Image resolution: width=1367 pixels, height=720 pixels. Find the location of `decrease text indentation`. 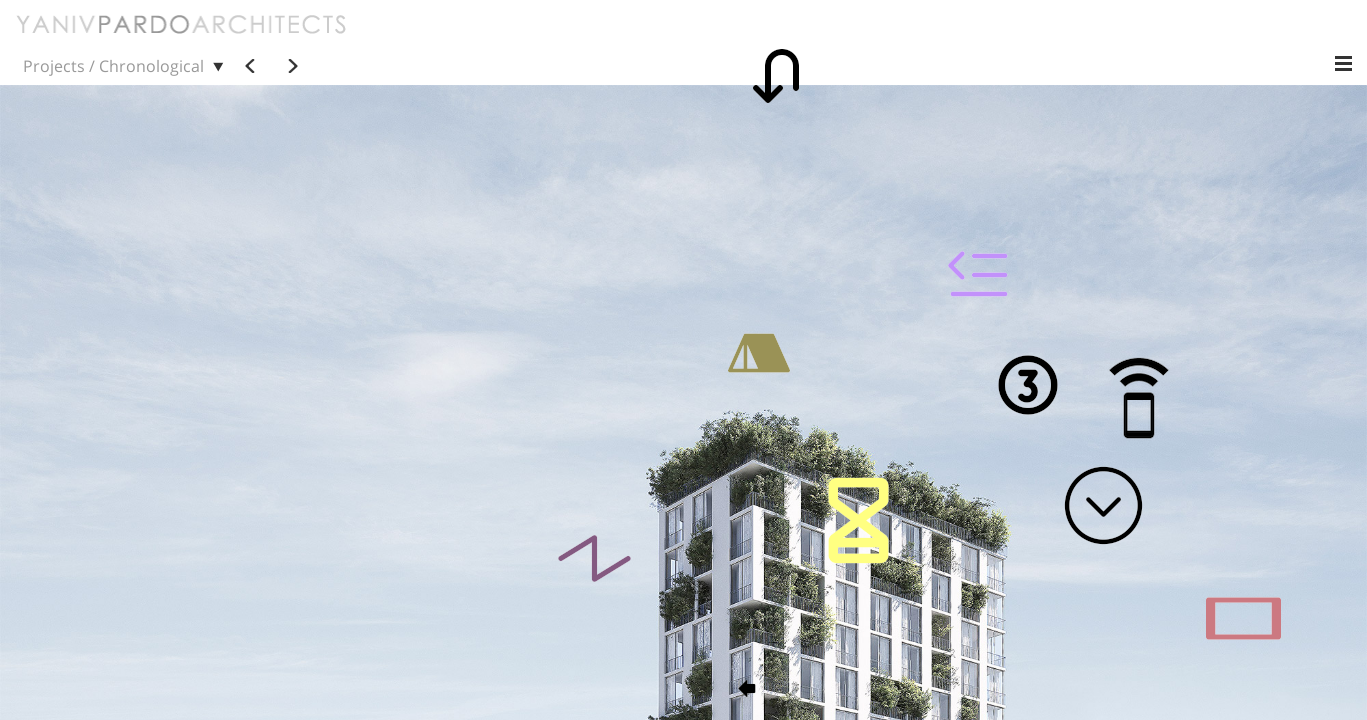

decrease text indentation is located at coordinates (979, 275).